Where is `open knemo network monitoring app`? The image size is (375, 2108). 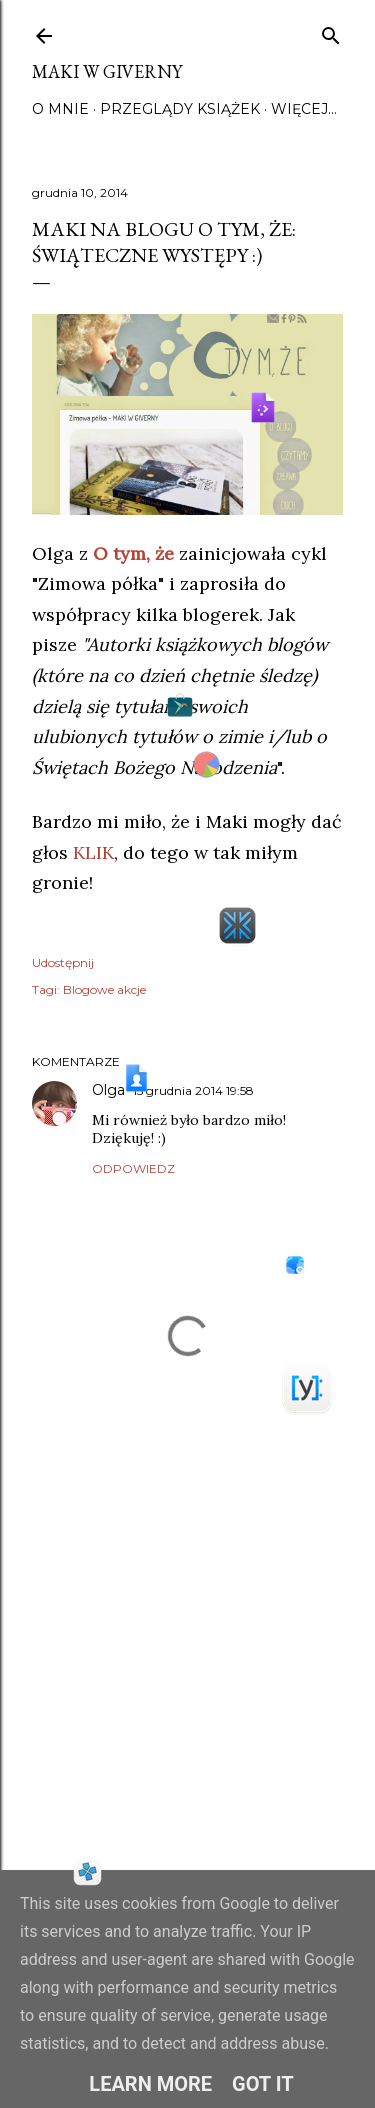
open knemo network monitoring app is located at coordinates (295, 1265).